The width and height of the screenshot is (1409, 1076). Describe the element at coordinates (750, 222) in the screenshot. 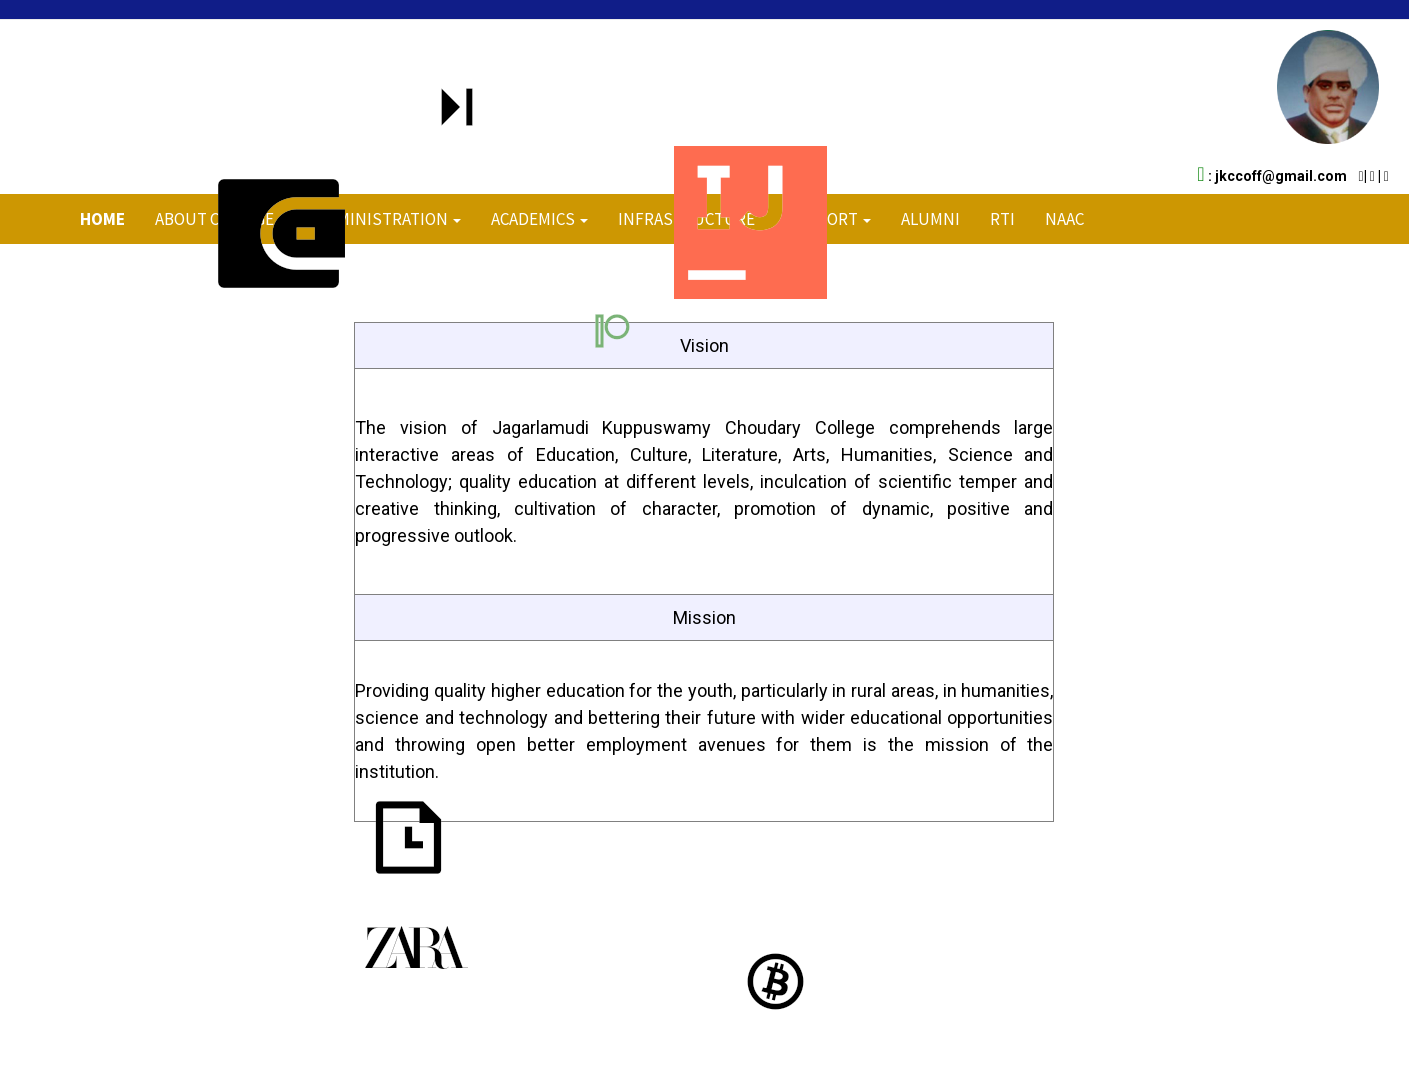

I see `open IntelliJ IDEA application` at that location.